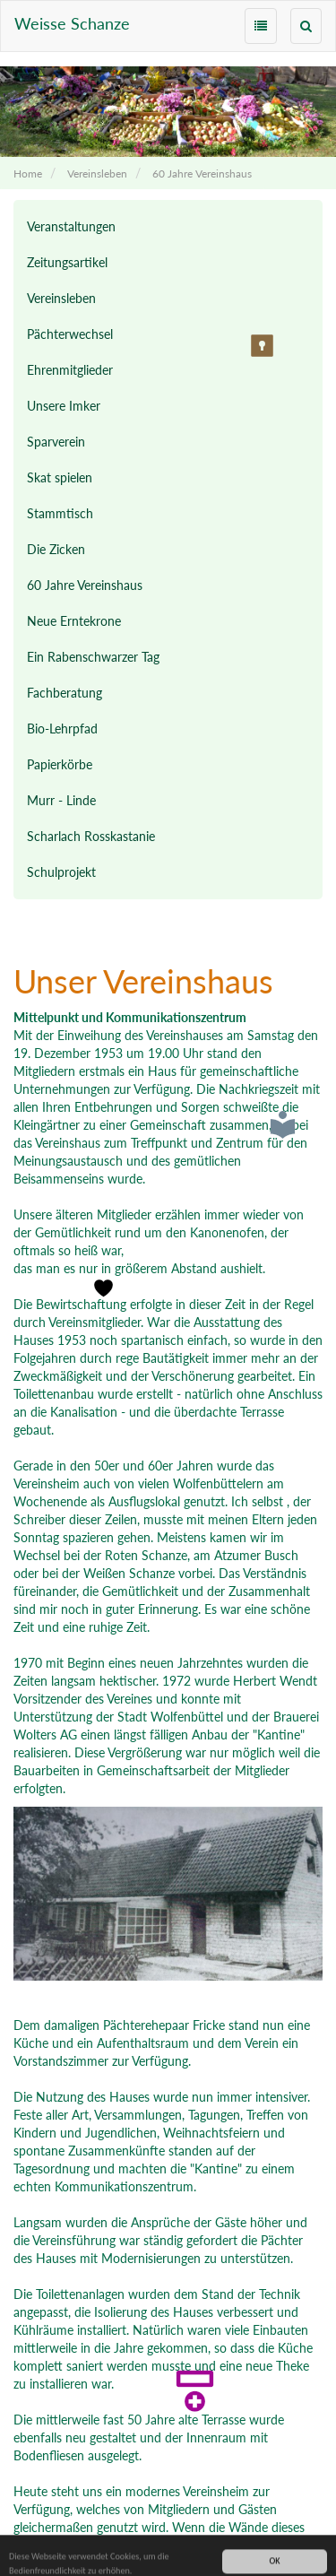 This screenshot has width=336, height=2576. What do you see at coordinates (262, 345) in the screenshot?
I see `access smart lock controls` at bounding box center [262, 345].